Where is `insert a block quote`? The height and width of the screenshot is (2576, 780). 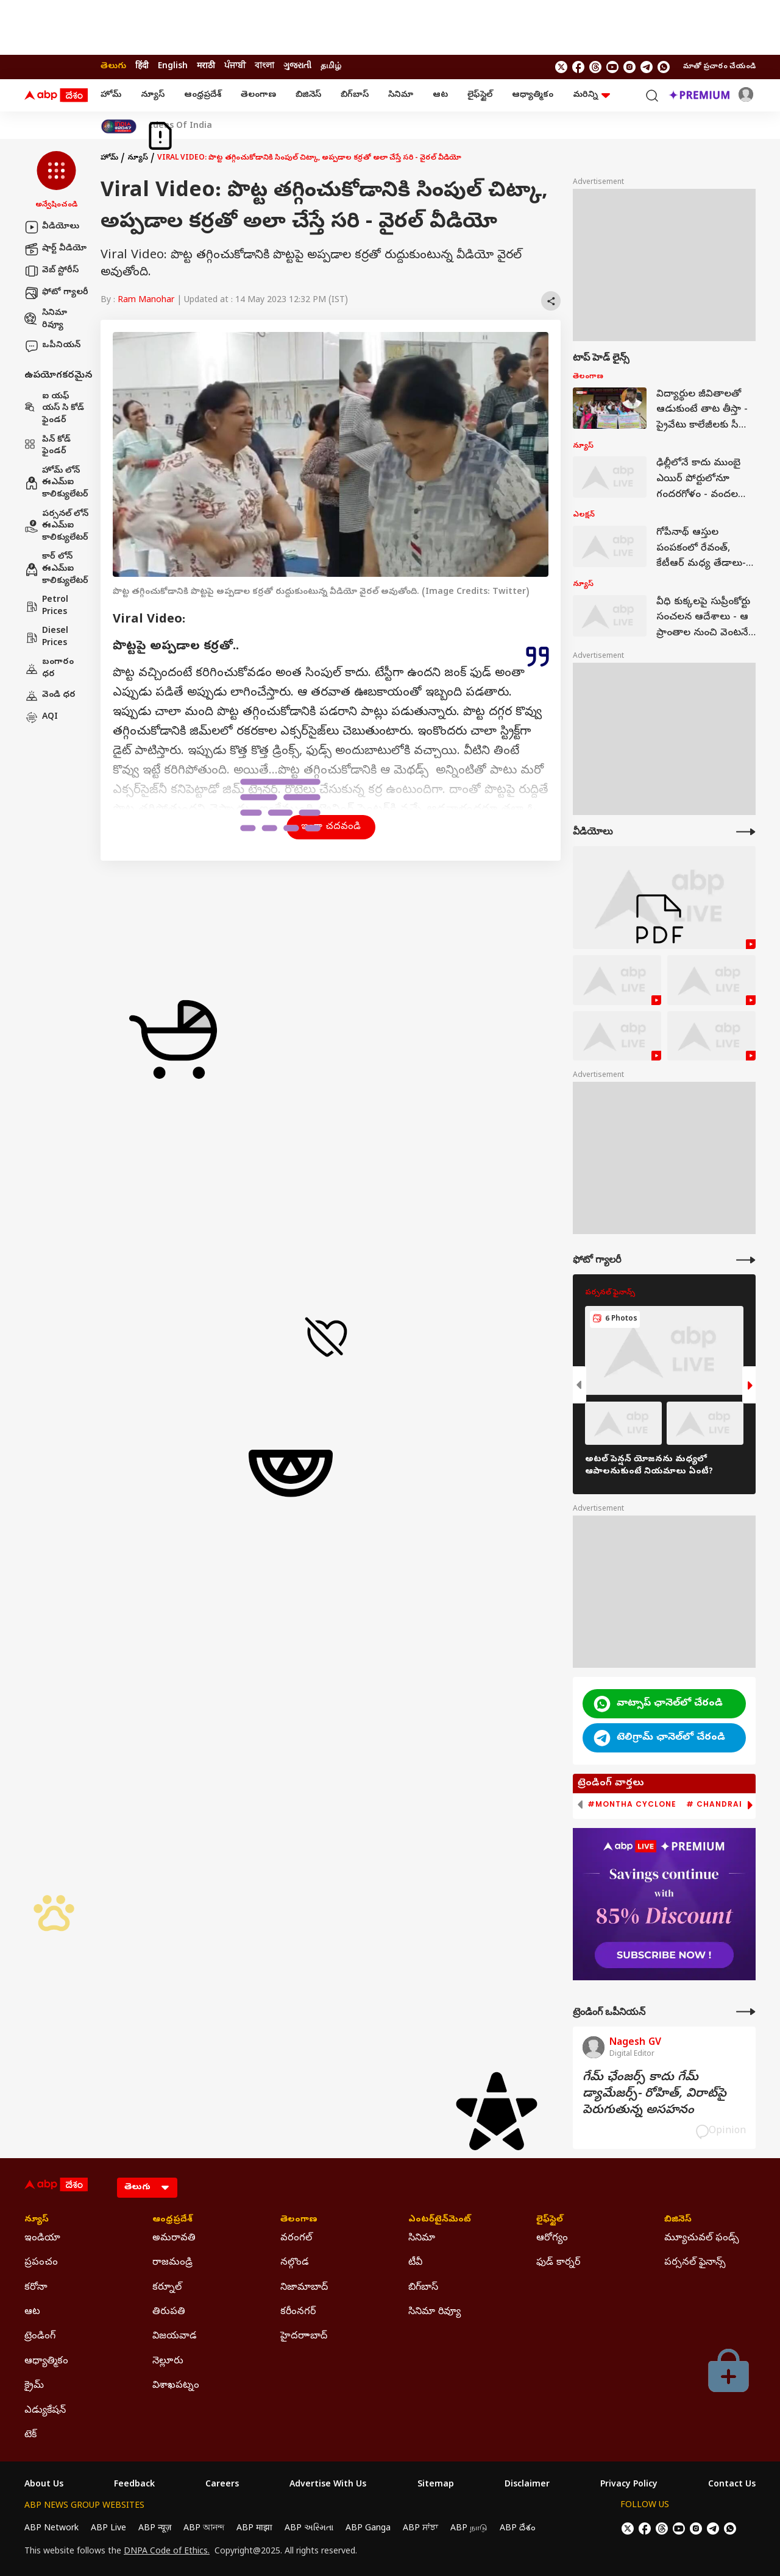 insert a block quote is located at coordinates (537, 657).